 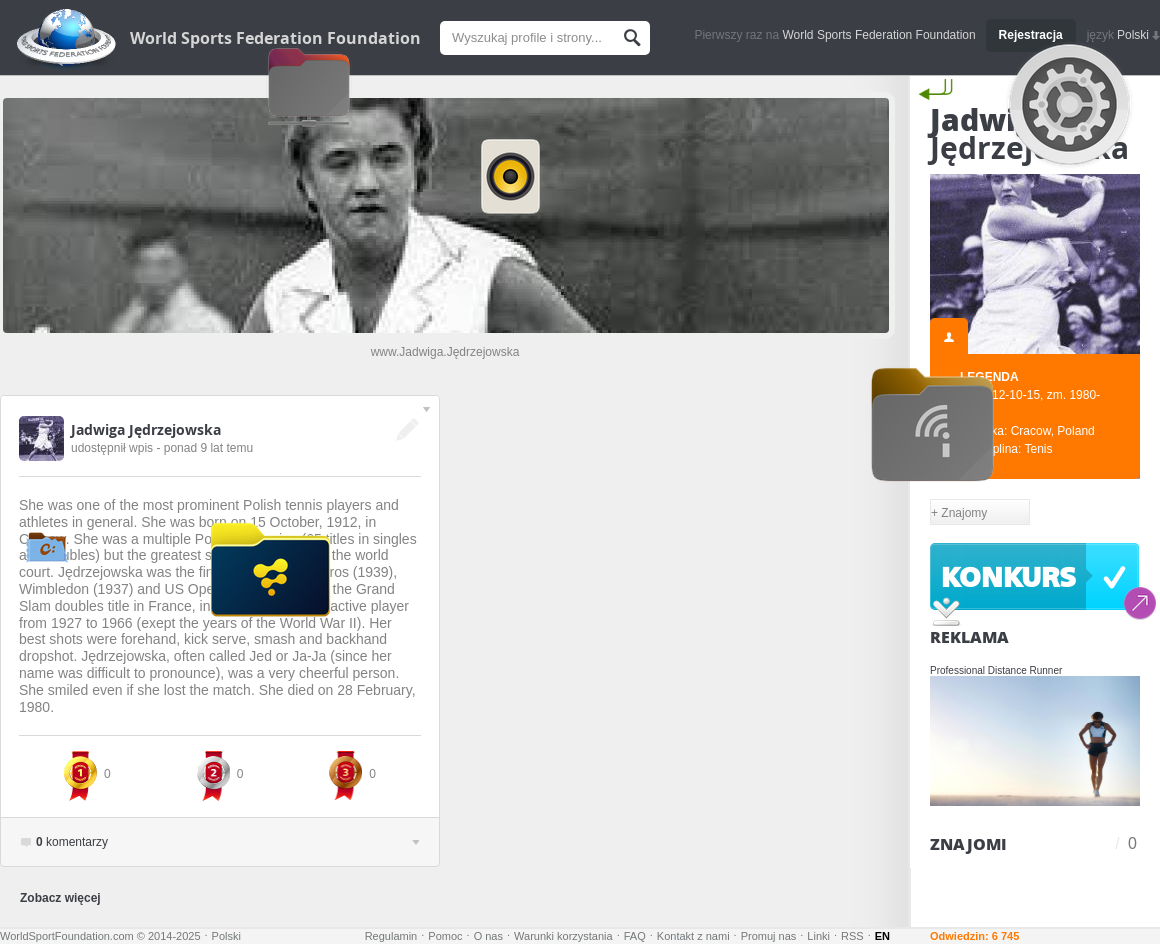 What do you see at coordinates (309, 86) in the screenshot?
I see `access files stored on a remote server or network` at bounding box center [309, 86].